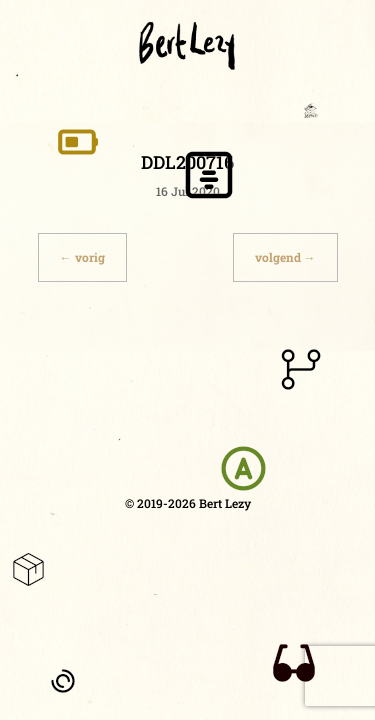 The height and width of the screenshot is (720, 375). What do you see at coordinates (28, 569) in the screenshot?
I see `view package or shipment details` at bounding box center [28, 569].